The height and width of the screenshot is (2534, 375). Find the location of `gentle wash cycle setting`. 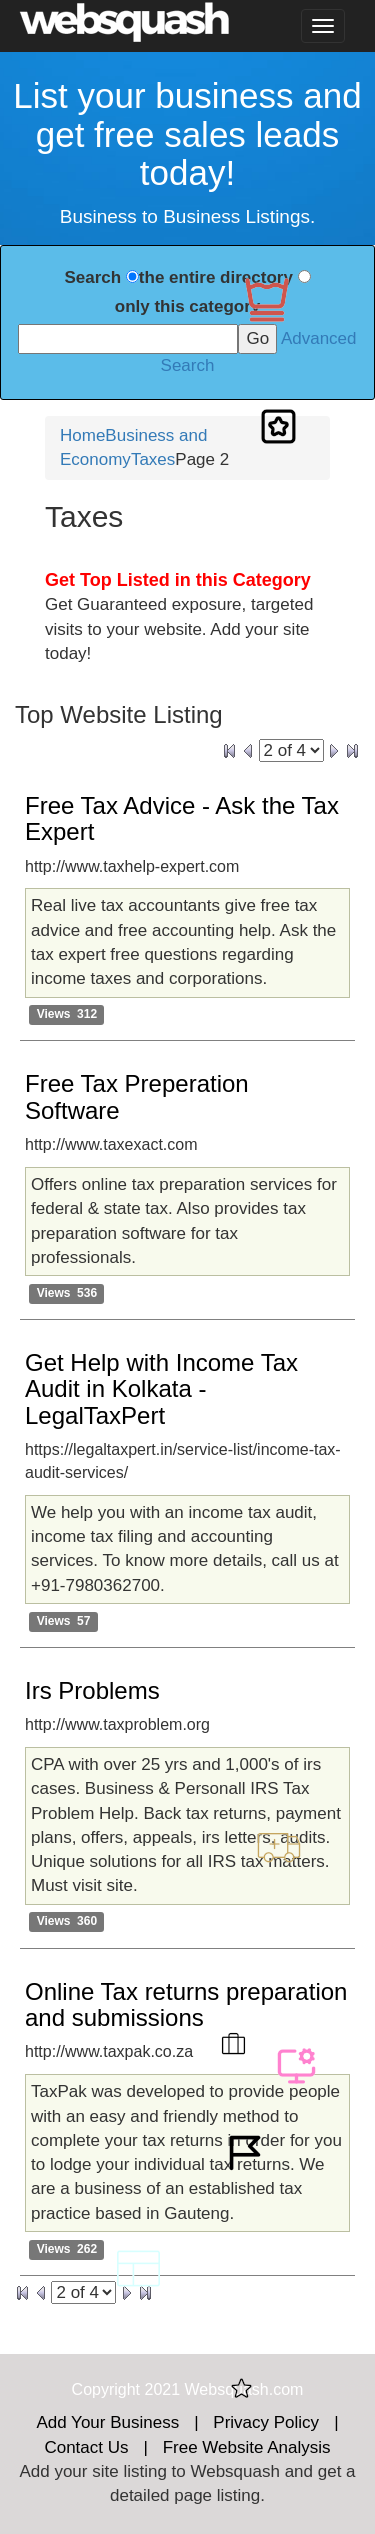

gentle wash cycle setting is located at coordinates (267, 300).